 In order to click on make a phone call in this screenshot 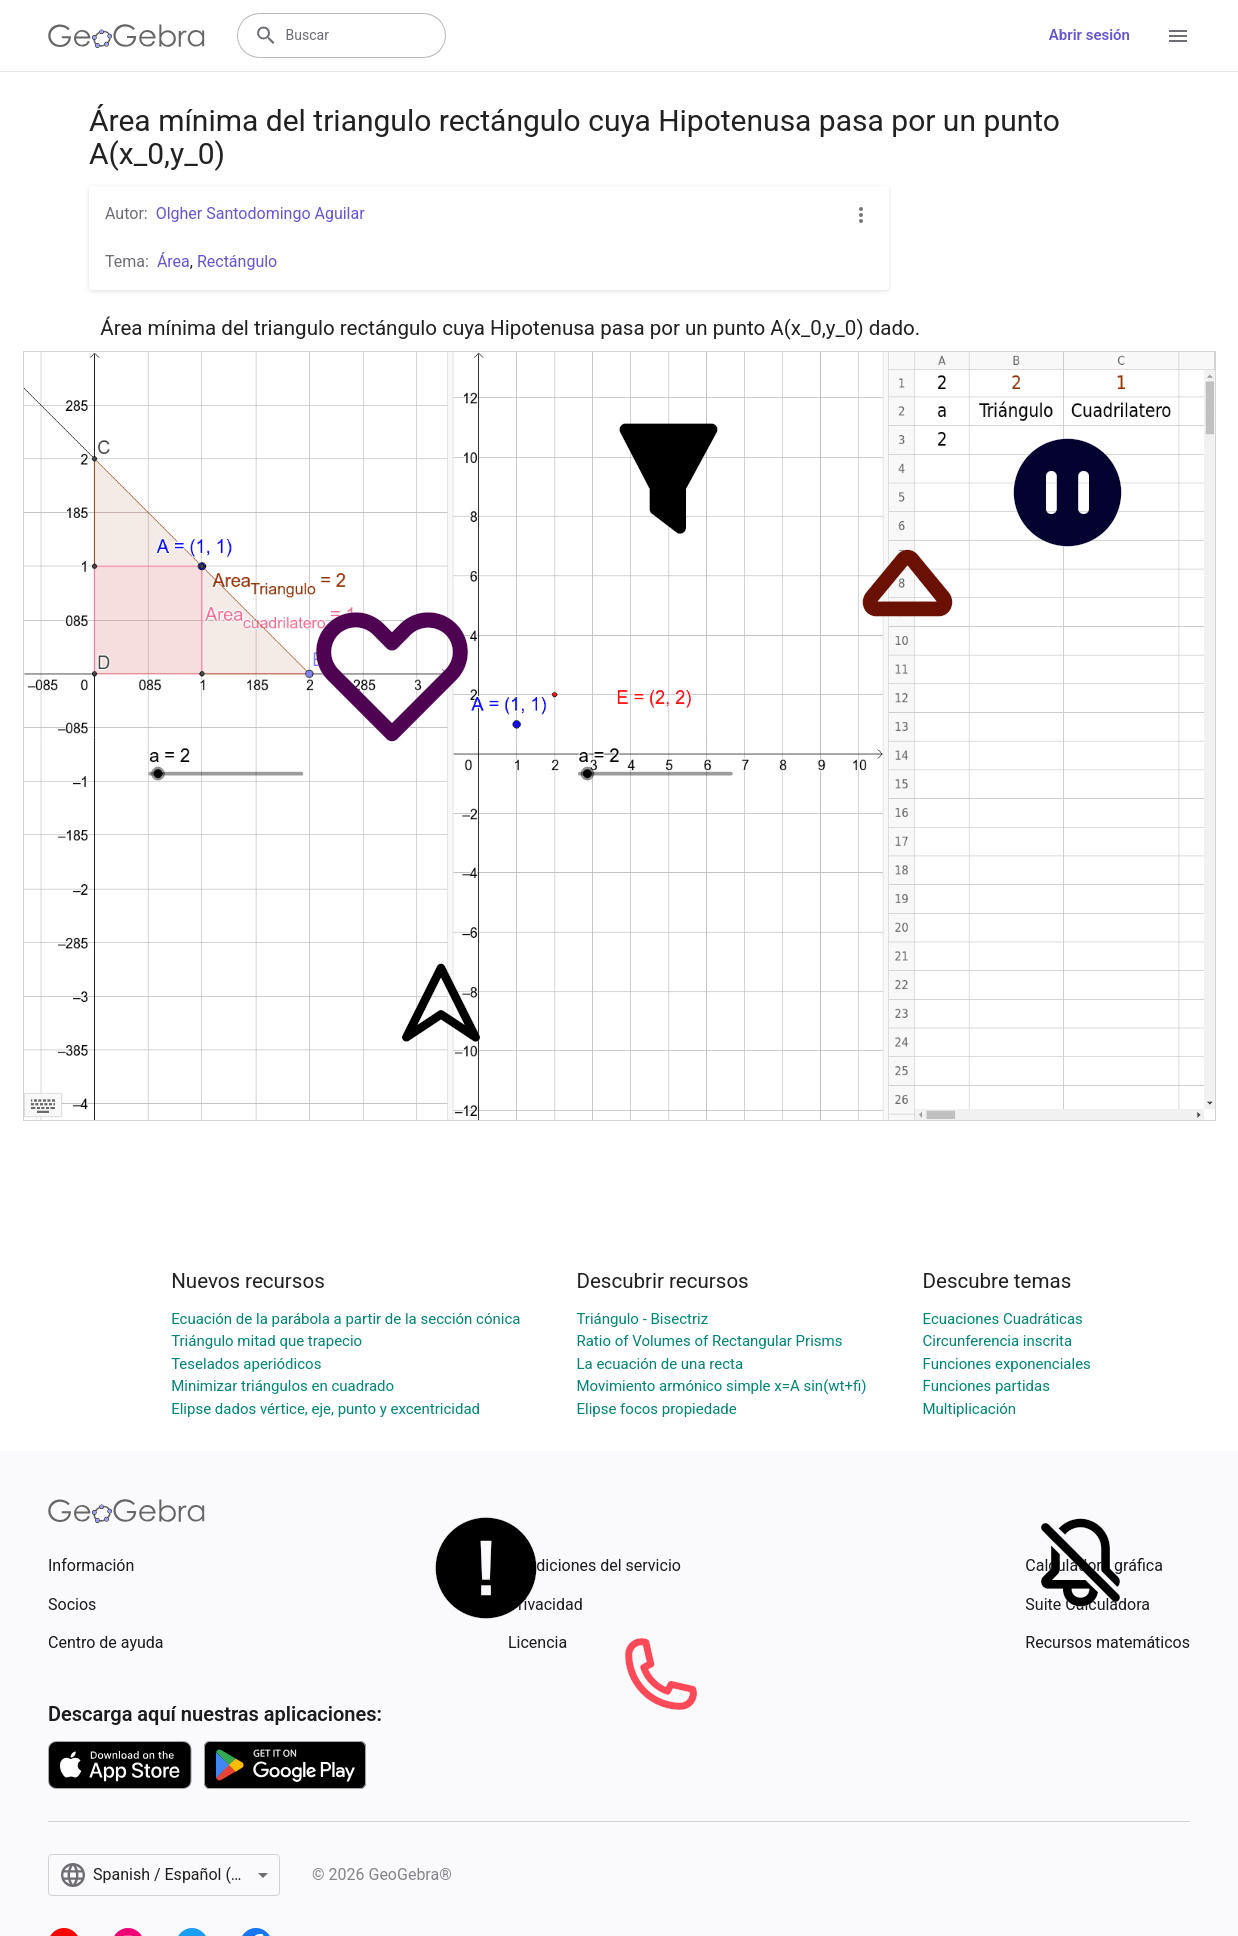, I will do `click(661, 1674)`.